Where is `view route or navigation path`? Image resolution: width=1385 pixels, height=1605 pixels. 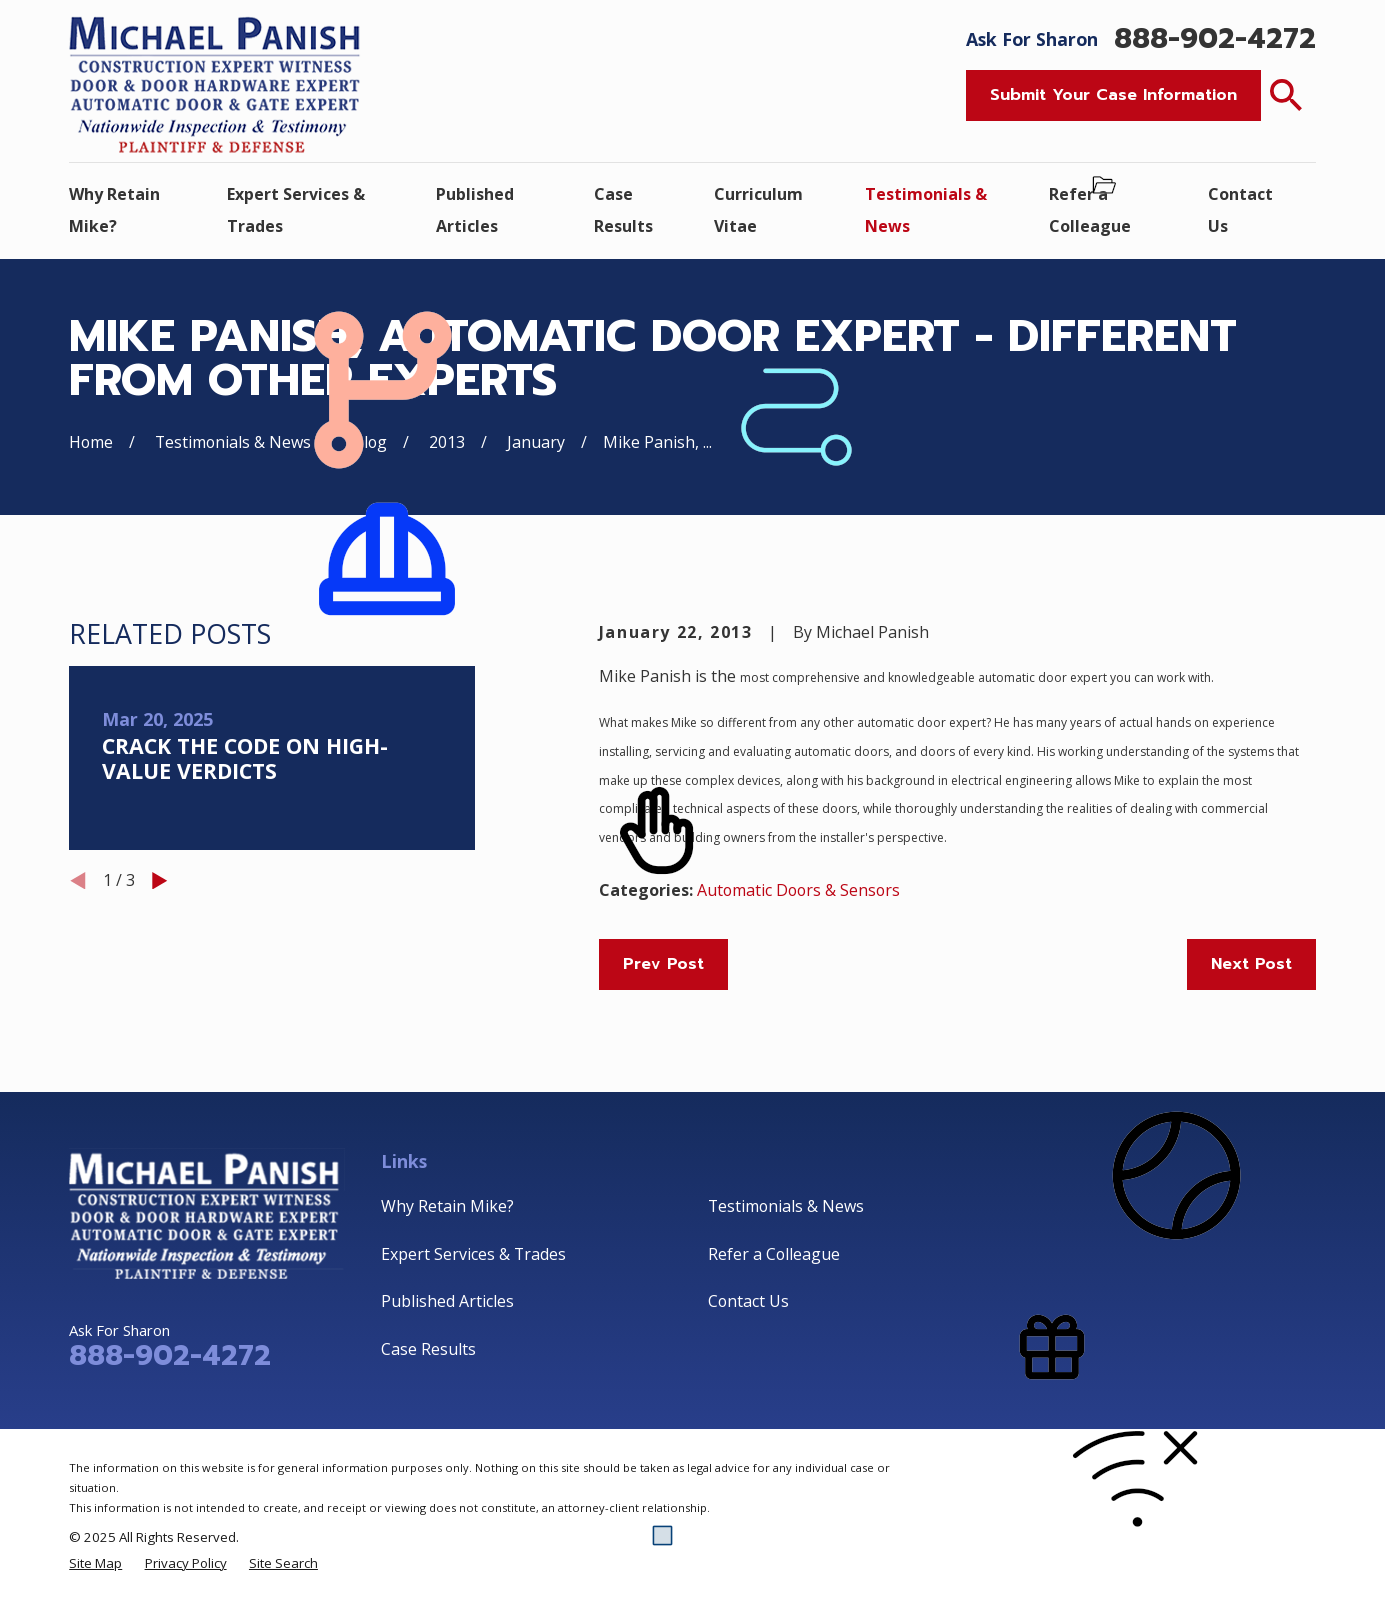
view route or navigation path is located at coordinates (796, 410).